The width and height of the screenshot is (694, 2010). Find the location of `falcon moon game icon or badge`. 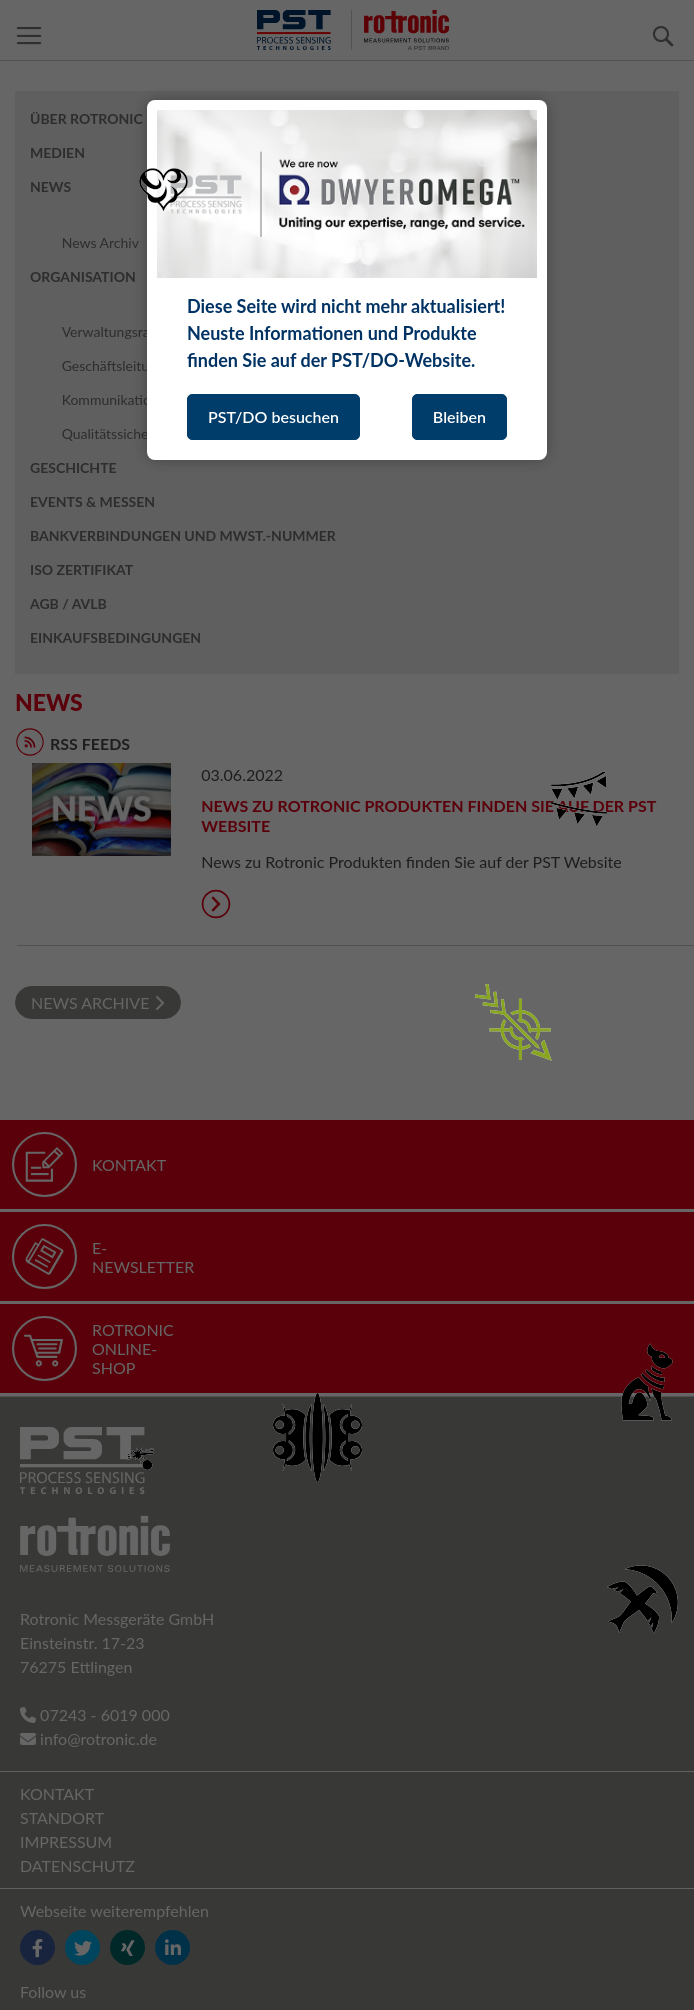

falcon moon game icon or badge is located at coordinates (642, 1599).